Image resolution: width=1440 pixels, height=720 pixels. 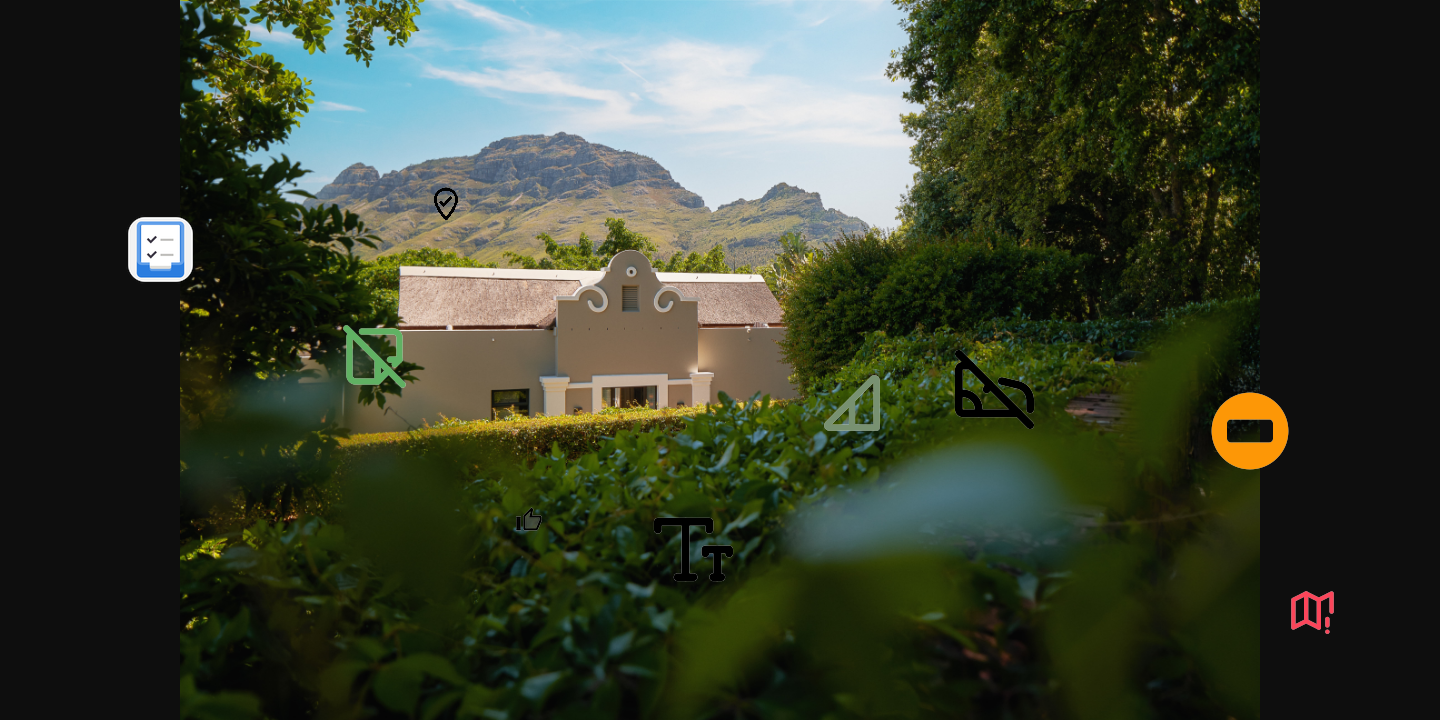 I want to click on notes feature is disabled or unavailable, so click(x=374, y=356).